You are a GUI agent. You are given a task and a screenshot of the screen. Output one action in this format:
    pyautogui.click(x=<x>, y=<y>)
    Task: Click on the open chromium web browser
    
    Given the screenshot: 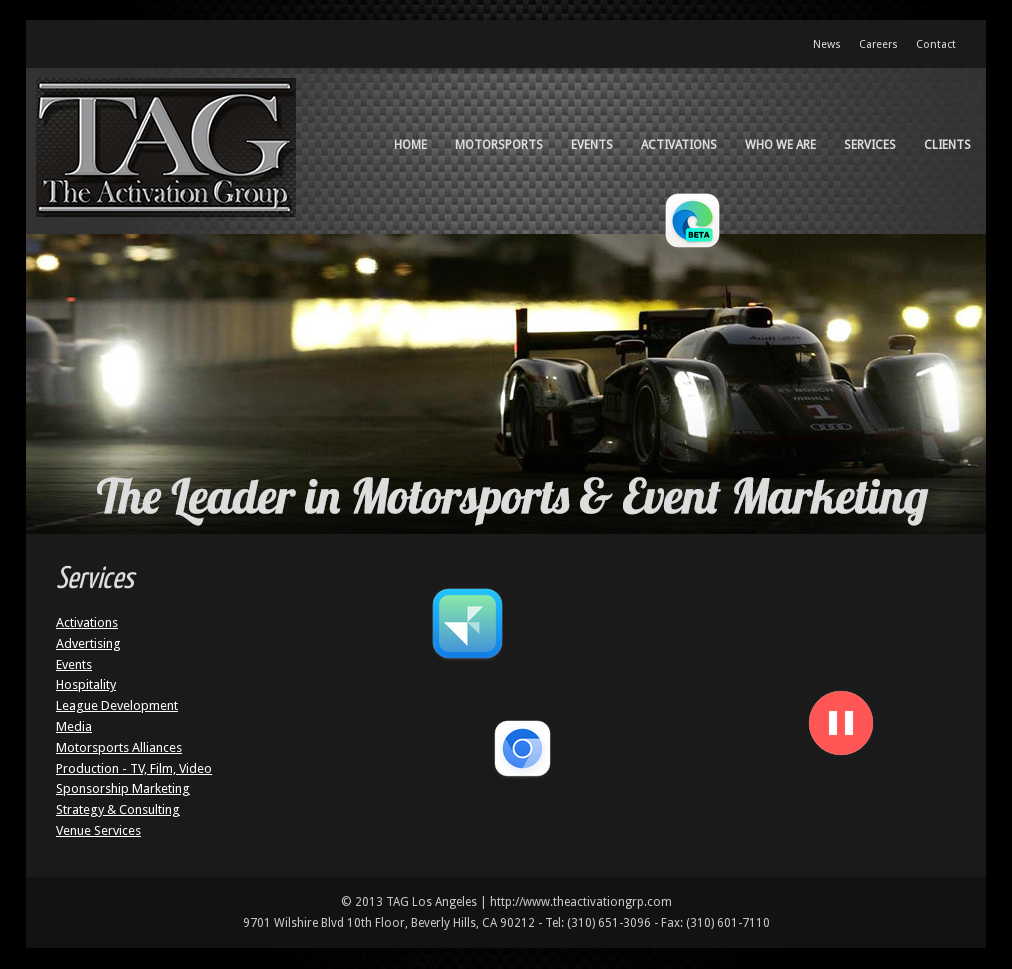 What is the action you would take?
    pyautogui.click(x=522, y=748)
    